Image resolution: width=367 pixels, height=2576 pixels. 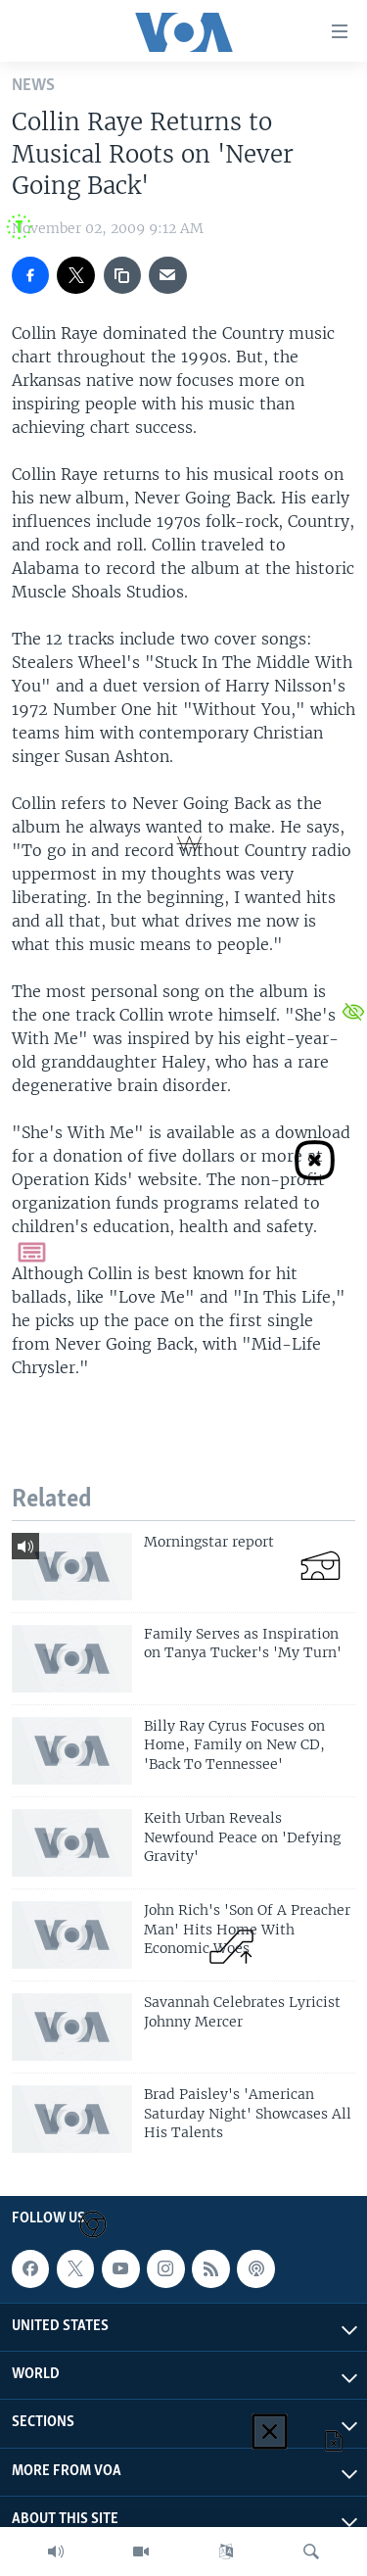 I want to click on cheese or dairy category in a food app, so click(x=320, y=1567).